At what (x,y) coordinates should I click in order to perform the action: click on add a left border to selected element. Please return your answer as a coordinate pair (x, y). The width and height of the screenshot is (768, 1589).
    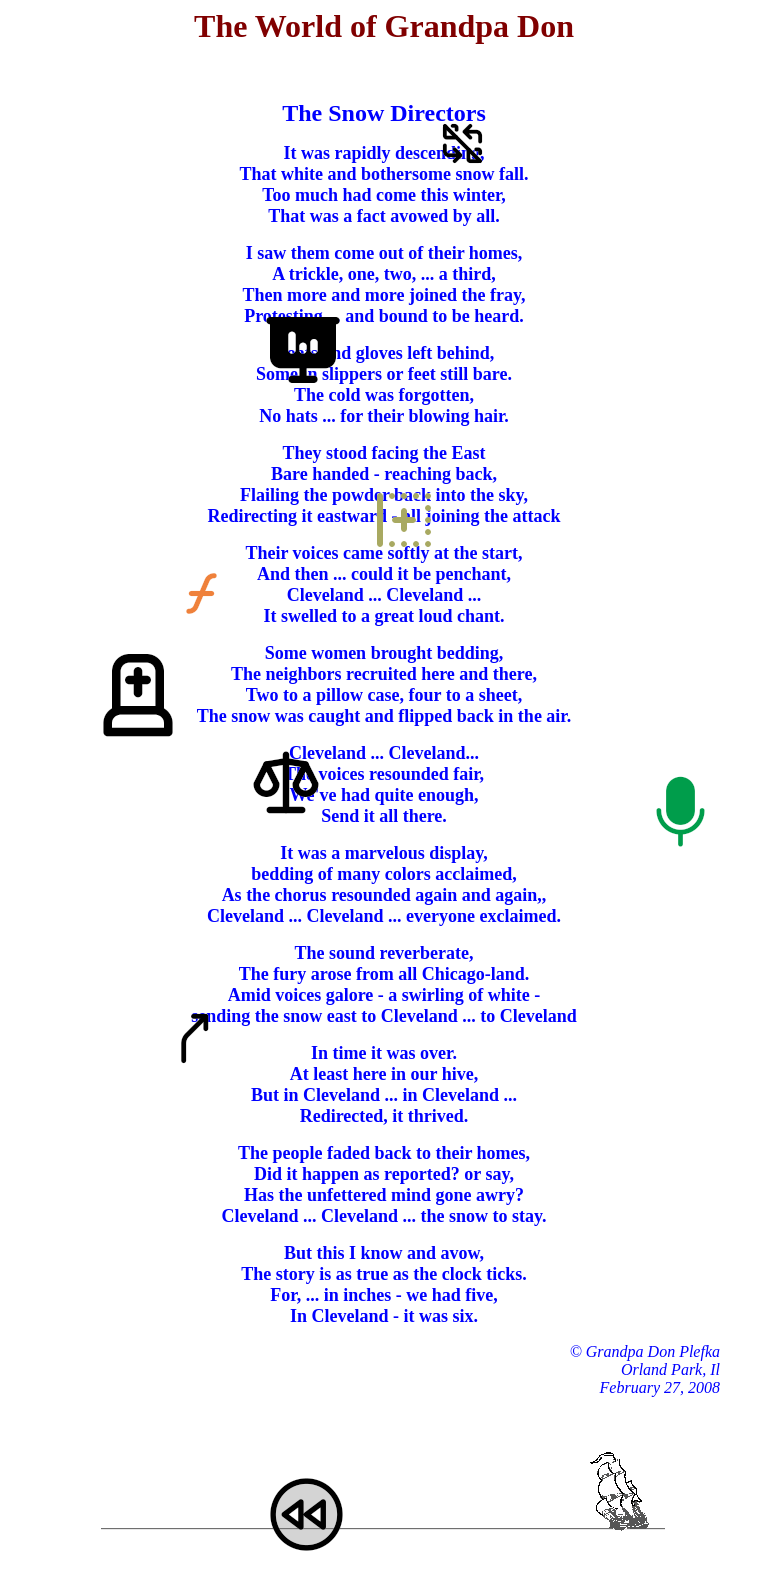
    Looking at the image, I should click on (404, 520).